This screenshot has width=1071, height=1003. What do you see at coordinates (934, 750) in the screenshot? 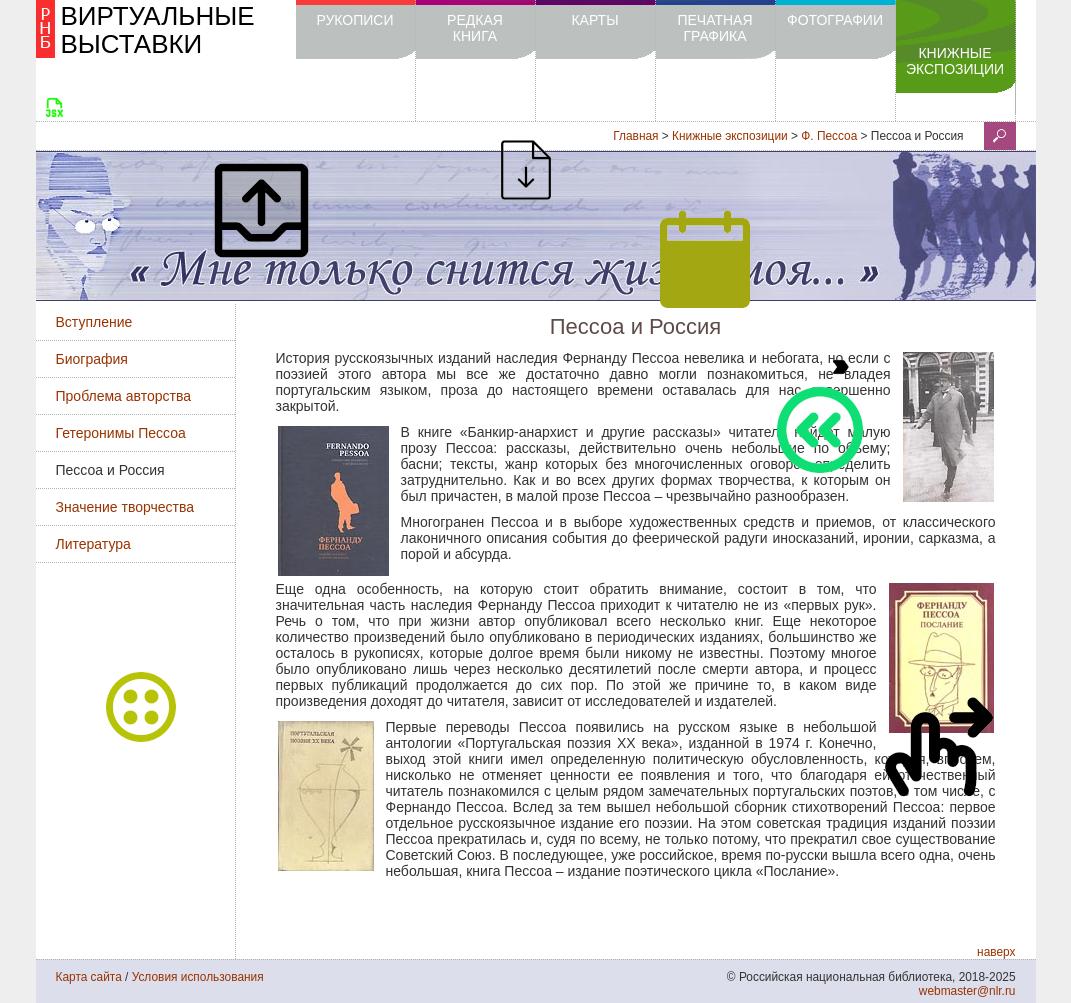
I see `swipe right to continue or proceed` at bounding box center [934, 750].